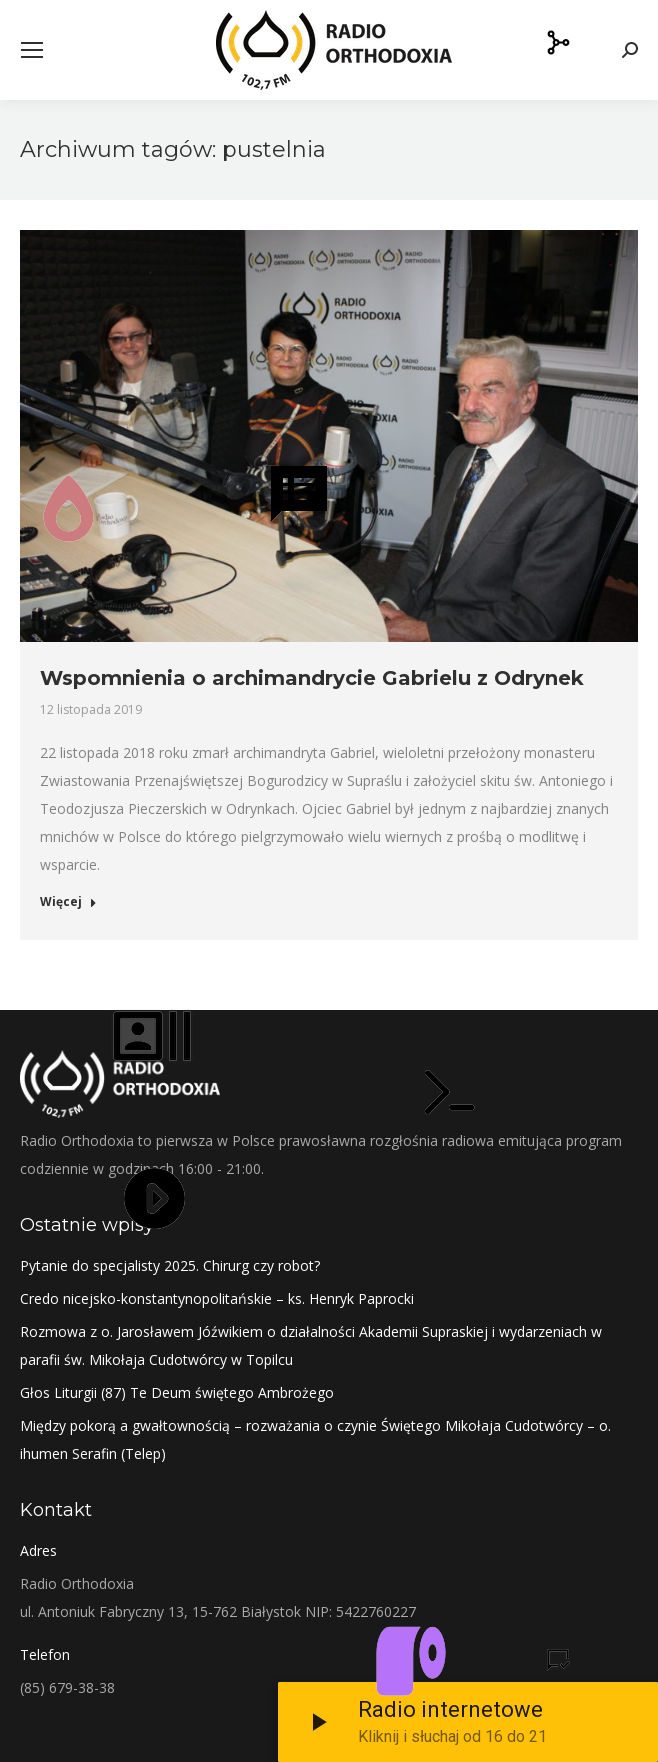 Image resolution: width=658 pixels, height=1762 pixels. What do you see at coordinates (449, 1092) in the screenshot?
I see `open command palette` at bounding box center [449, 1092].